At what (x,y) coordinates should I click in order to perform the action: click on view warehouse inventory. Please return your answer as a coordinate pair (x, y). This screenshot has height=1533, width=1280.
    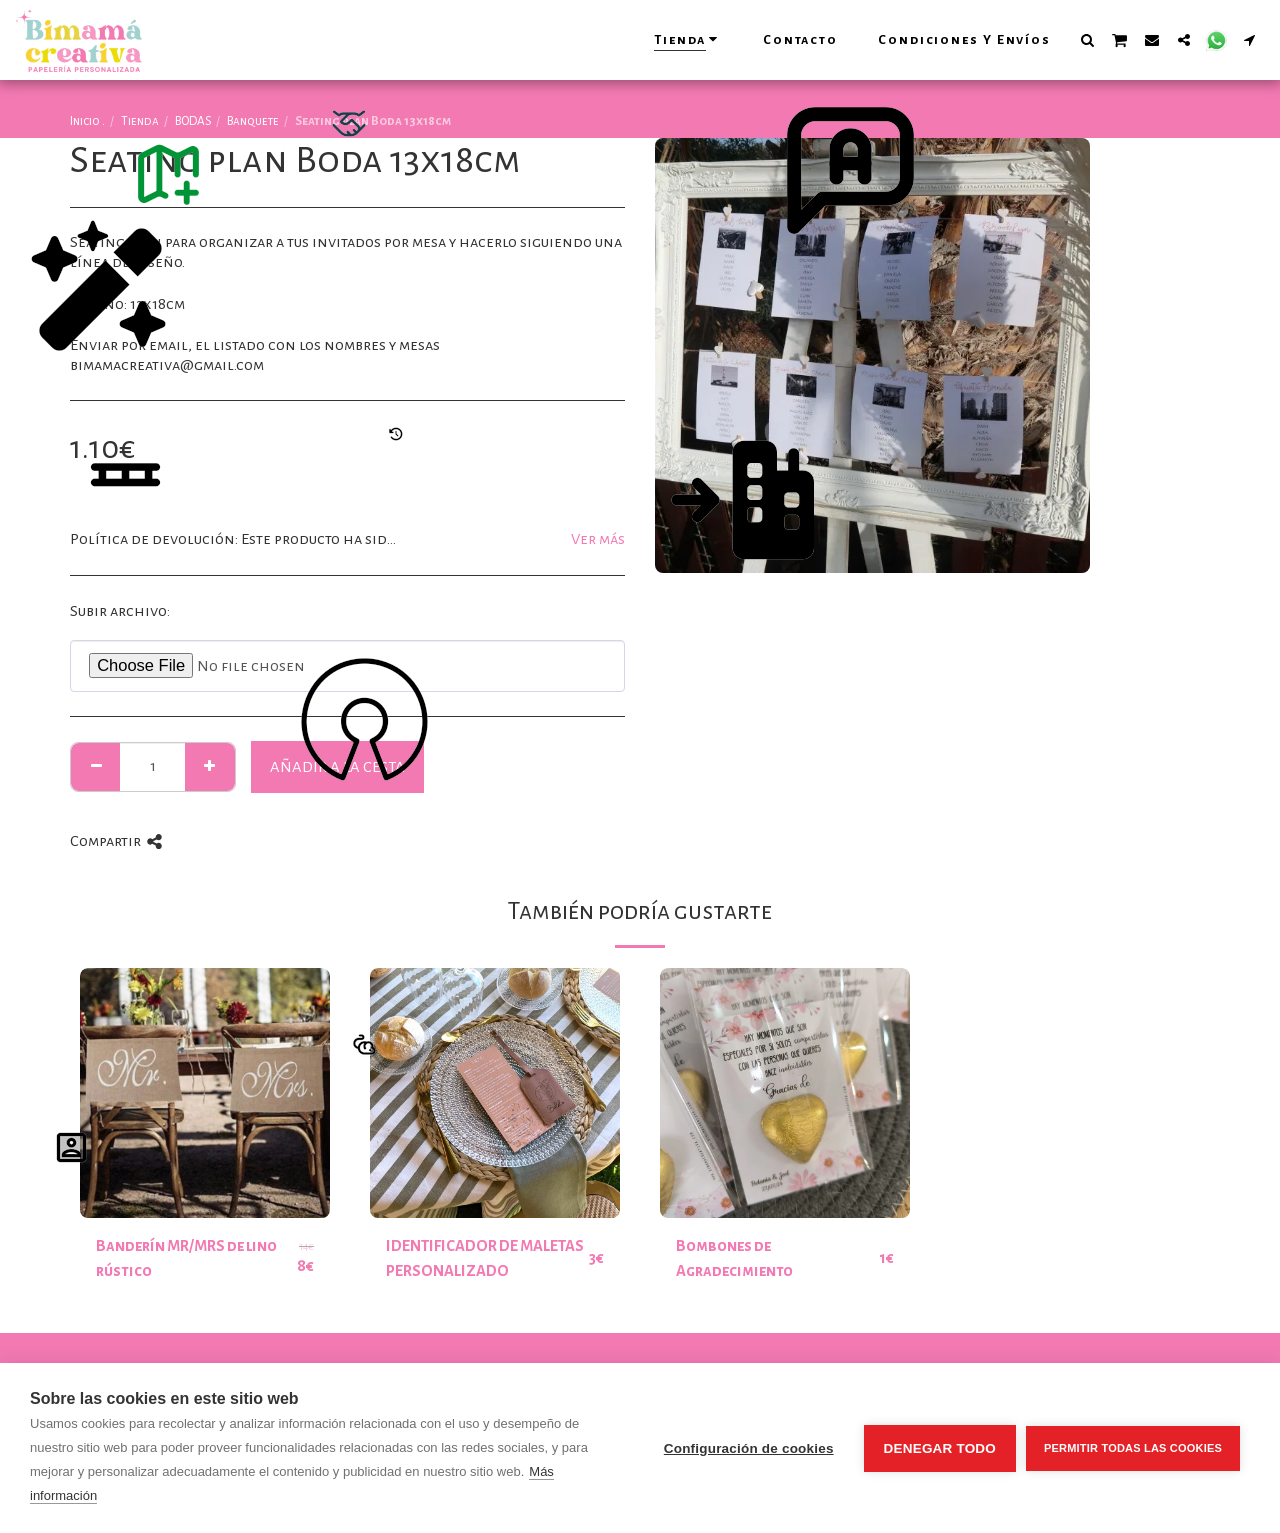
    Looking at the image, I should click on (125, 455).